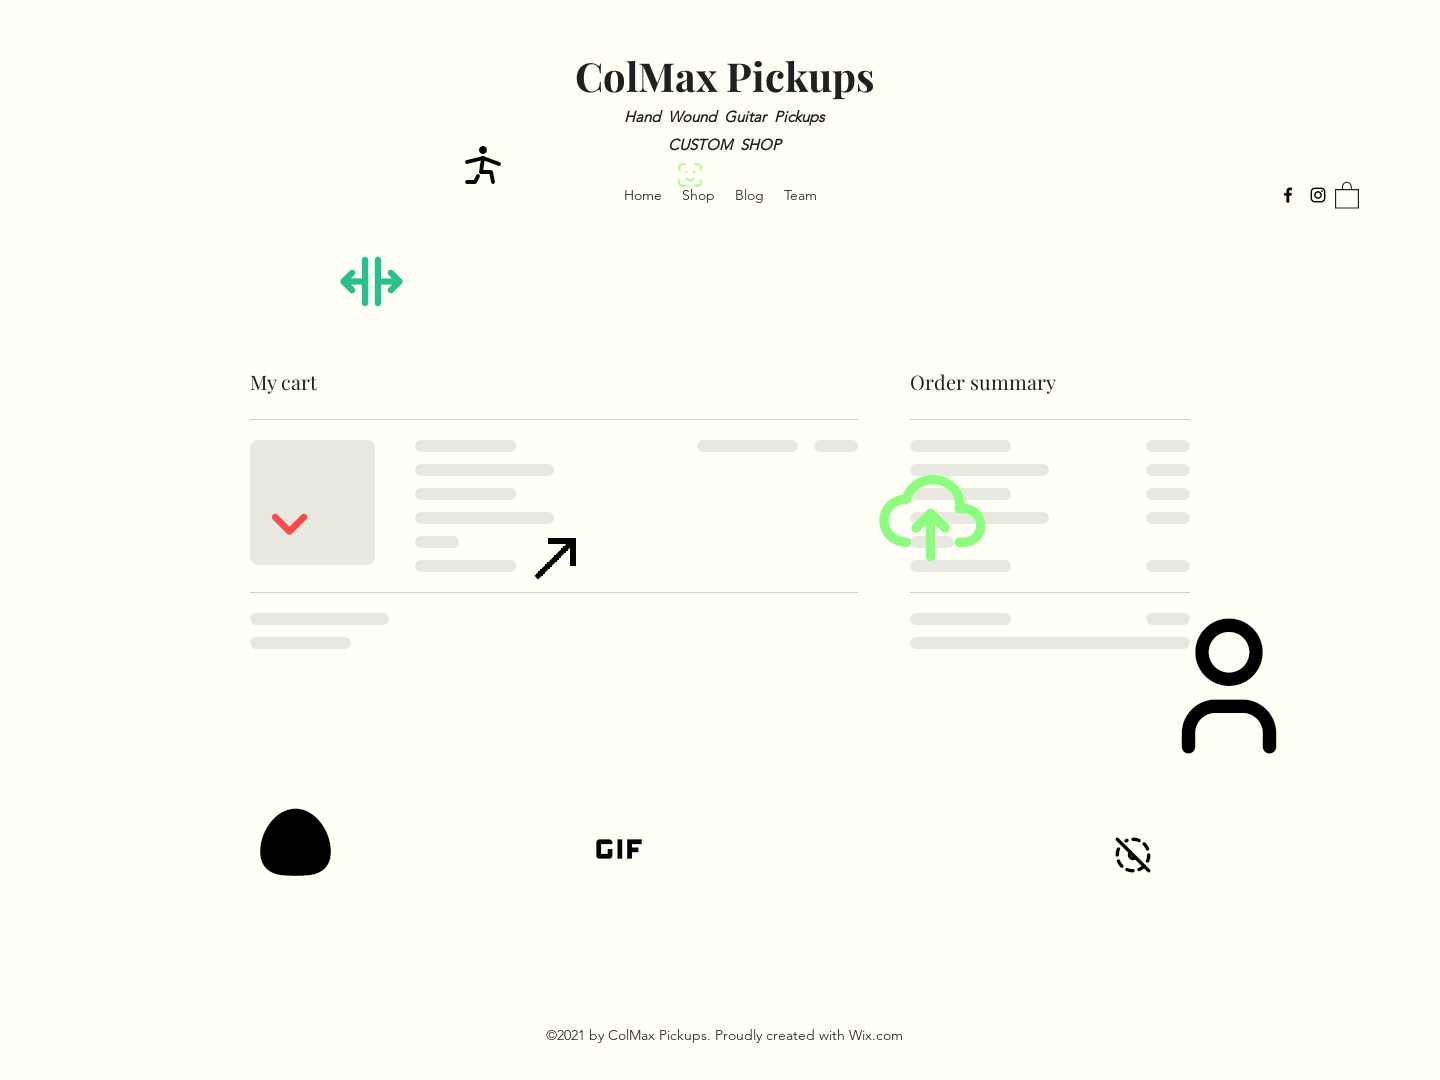 The image size is (1440, 1080). I want to click on view your profile, so click(1229, 686).